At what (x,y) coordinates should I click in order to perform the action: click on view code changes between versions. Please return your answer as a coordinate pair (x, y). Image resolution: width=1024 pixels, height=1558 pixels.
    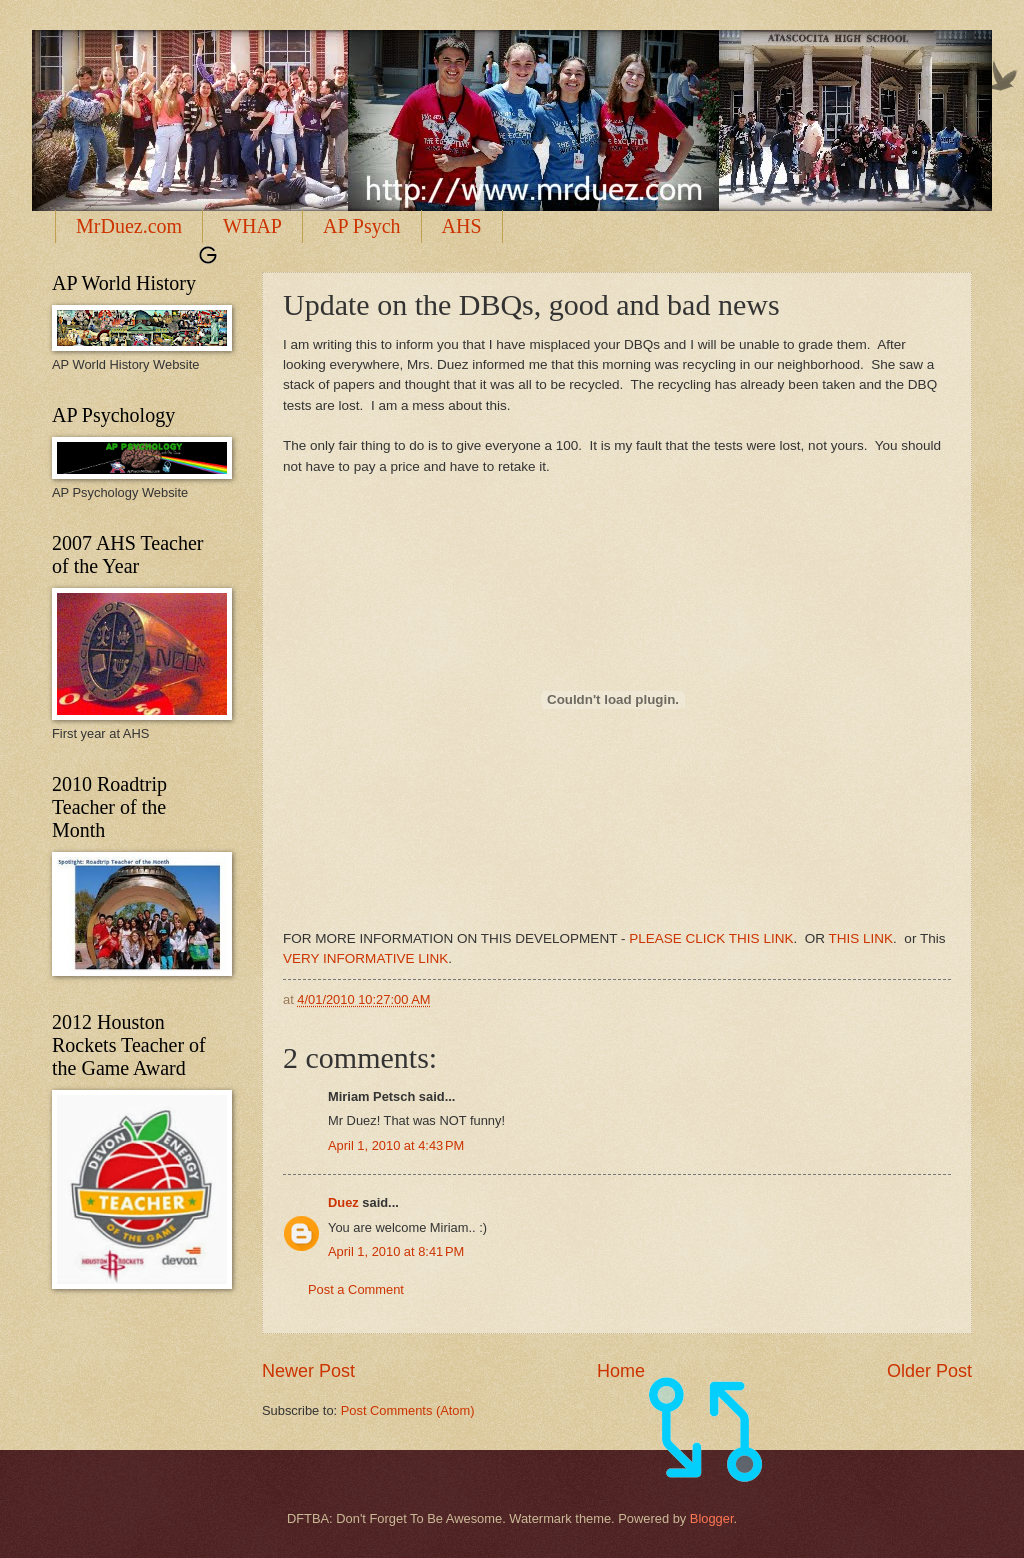
    Looking at the image, I should click on (705, 1429).